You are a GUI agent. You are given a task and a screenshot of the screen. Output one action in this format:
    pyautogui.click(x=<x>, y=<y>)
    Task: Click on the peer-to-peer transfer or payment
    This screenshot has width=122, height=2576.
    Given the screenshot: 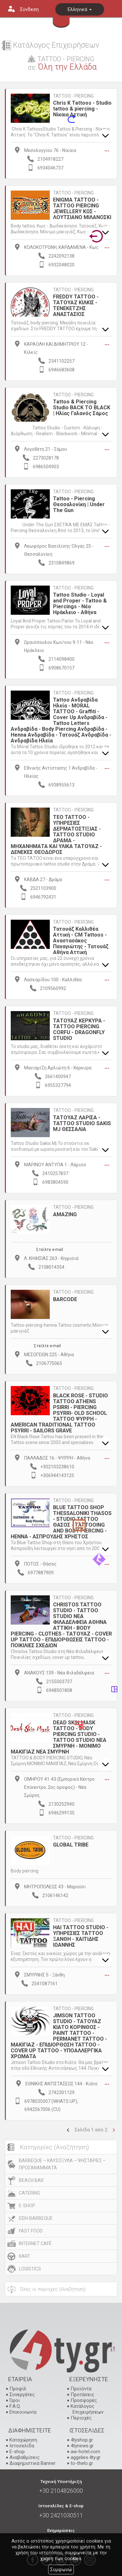 What is the action you would take?
    pyautogui.click(x=113, y=2349)
    